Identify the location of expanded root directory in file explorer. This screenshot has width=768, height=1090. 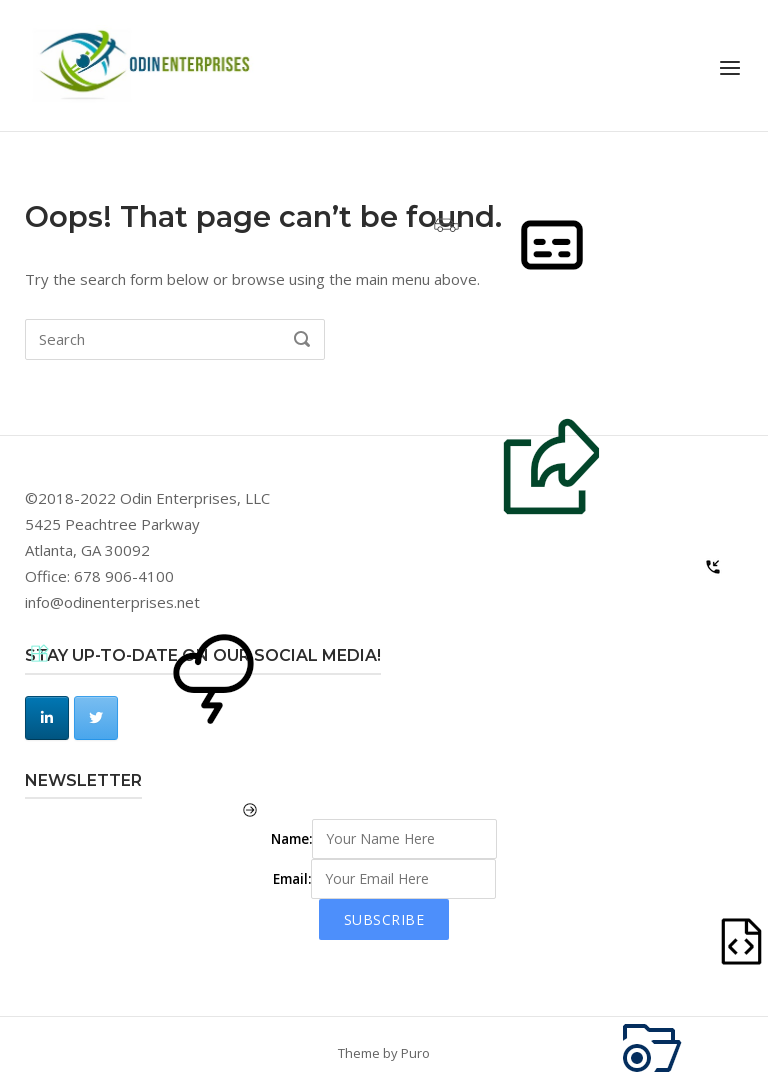
(651, 1048).